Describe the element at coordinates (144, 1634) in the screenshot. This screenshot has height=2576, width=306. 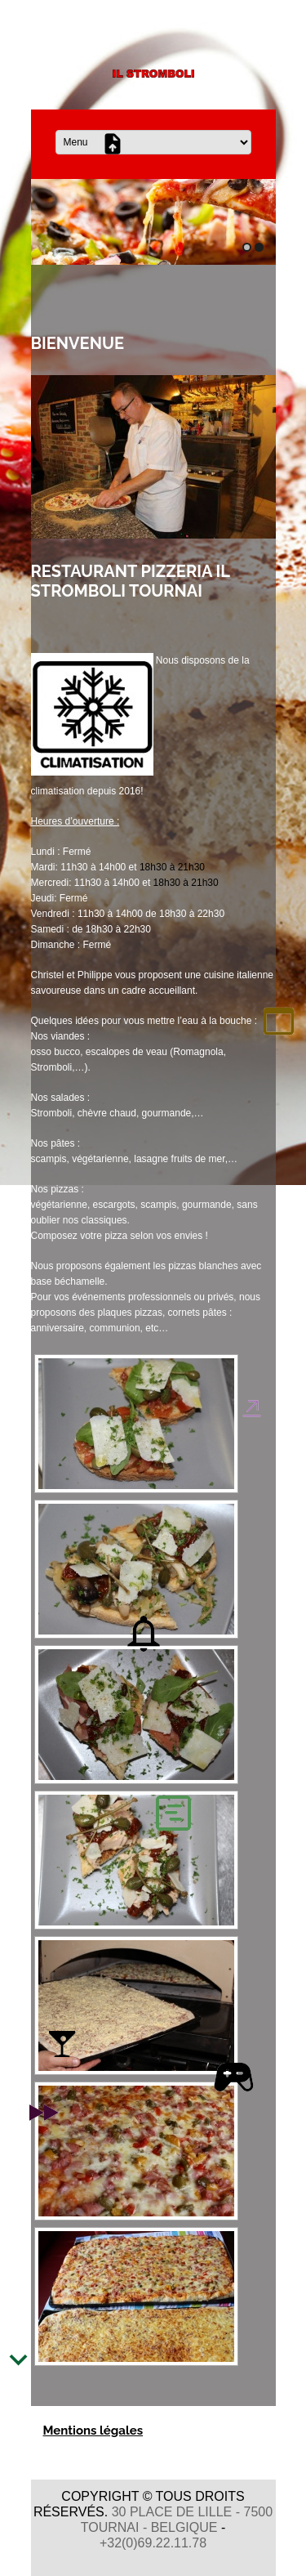
I see `view notifications` at that location.